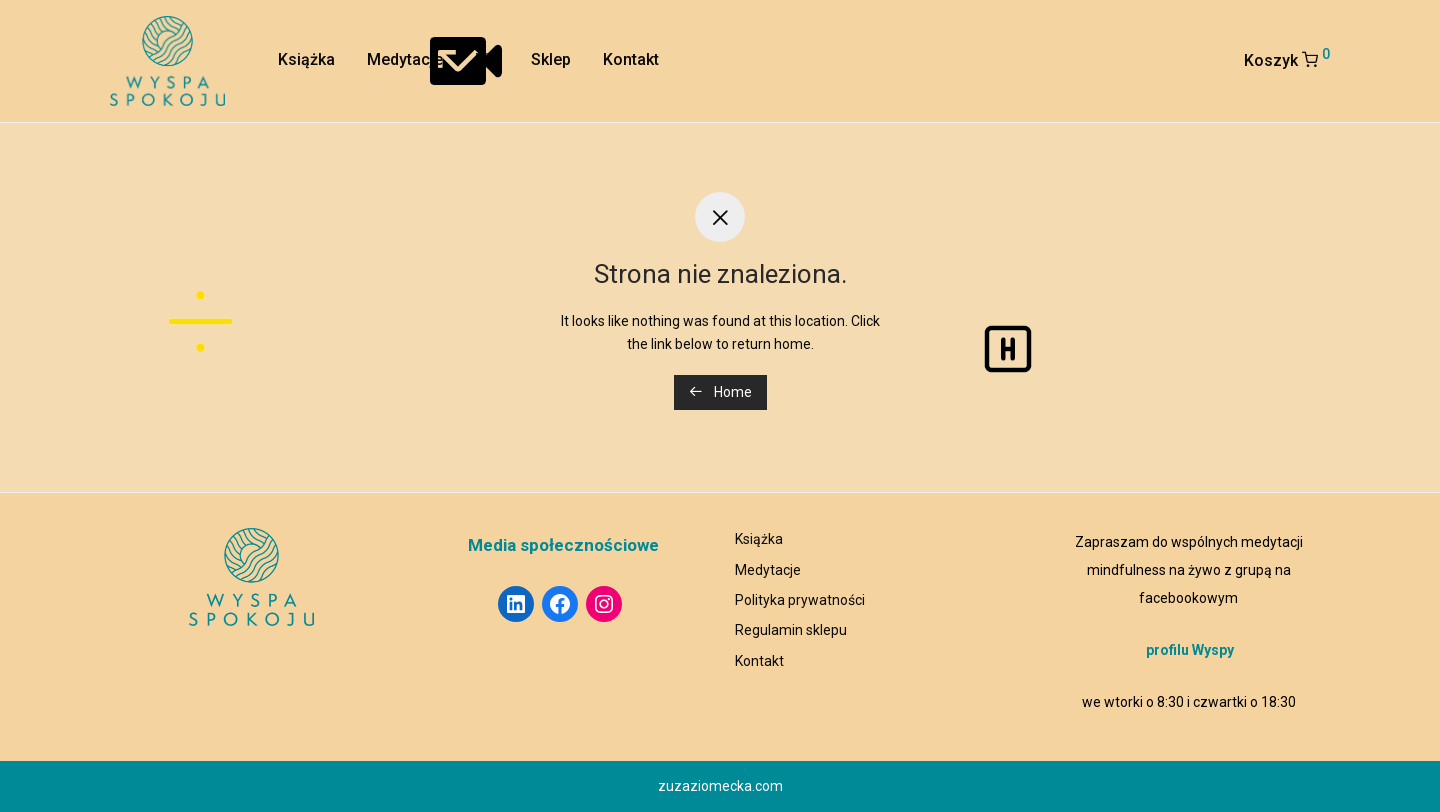 Image resolution: width=1440 pixels, height=812 pixels. I want to click on indicates a missed video call, so click(466, 61).